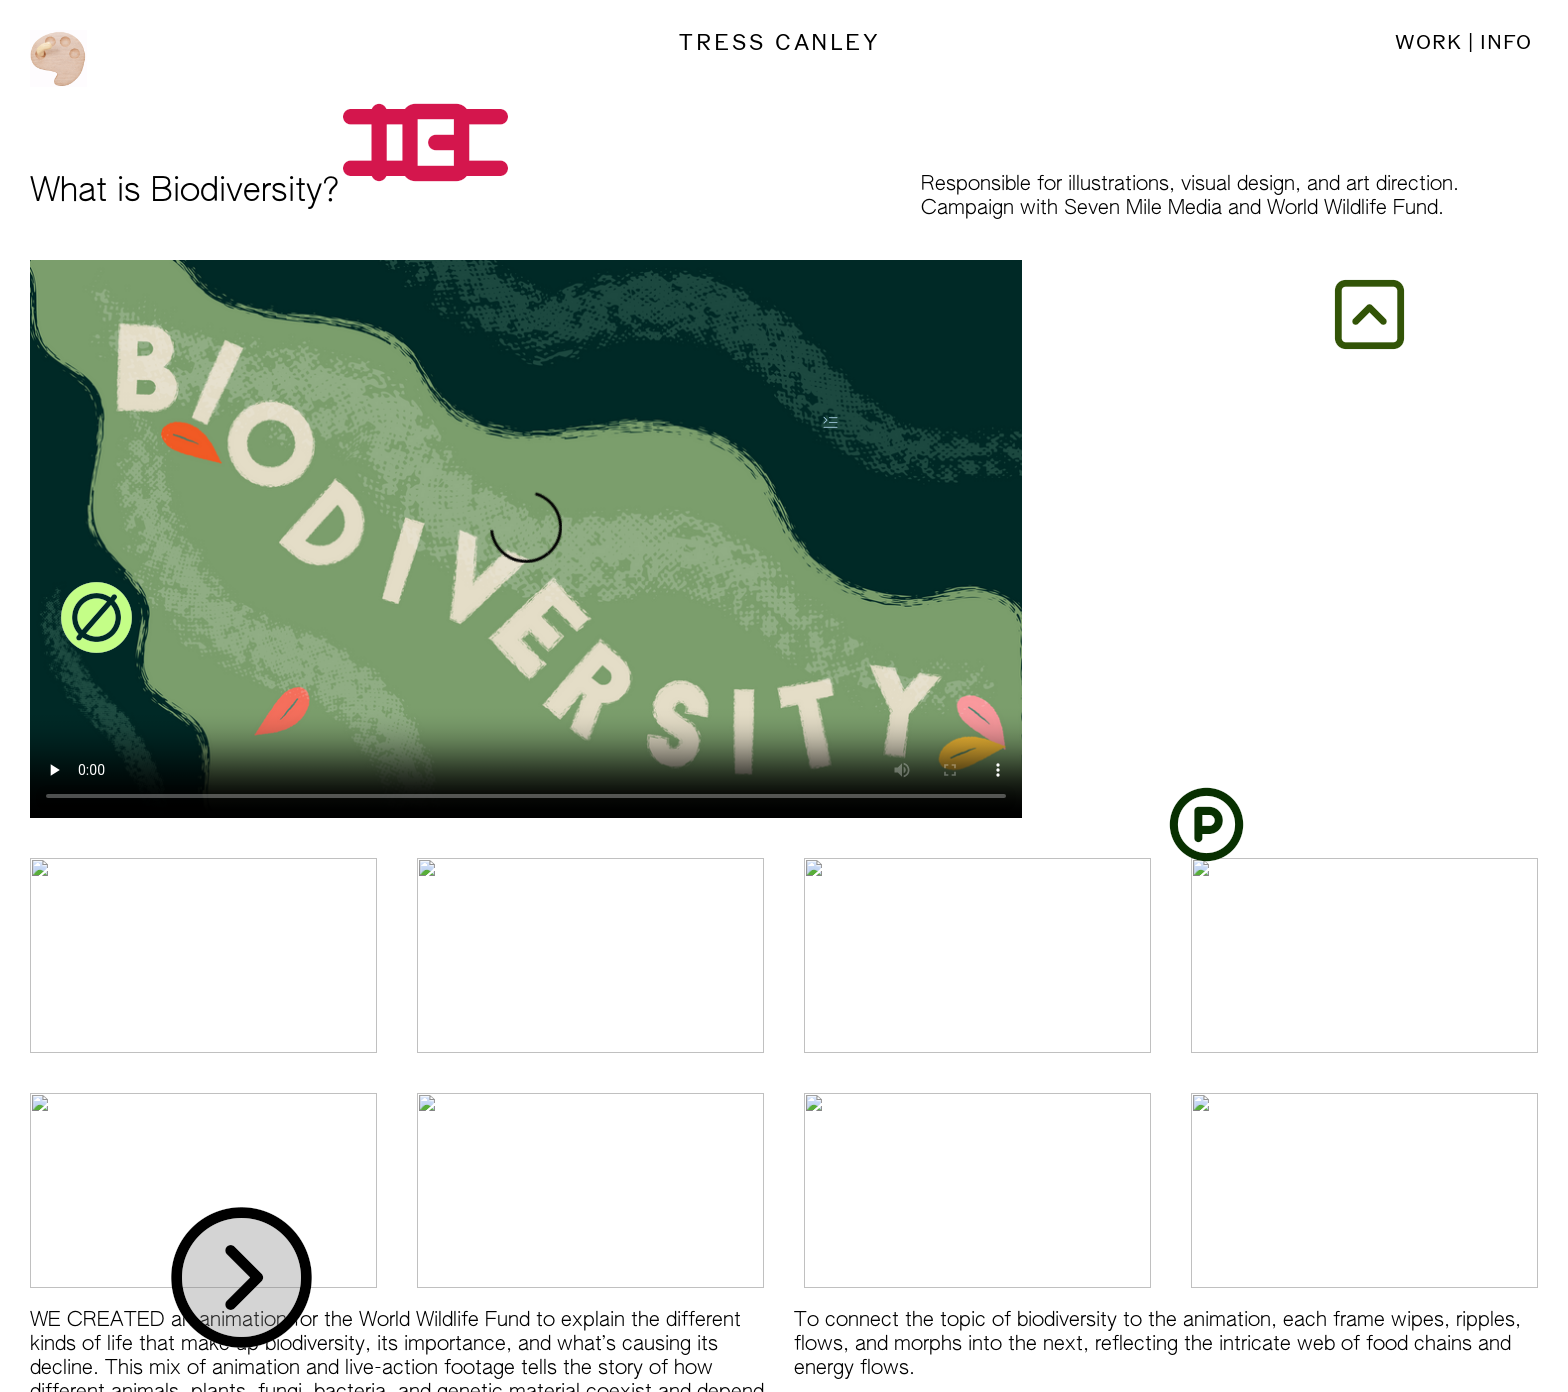 Image resolution: width=1568 pixels, height=1392 pixels. What do you see at coordinates (1206, 824) in the screenshot?
I see `indicates parking availability or location` at bounding box center [1206, 824].